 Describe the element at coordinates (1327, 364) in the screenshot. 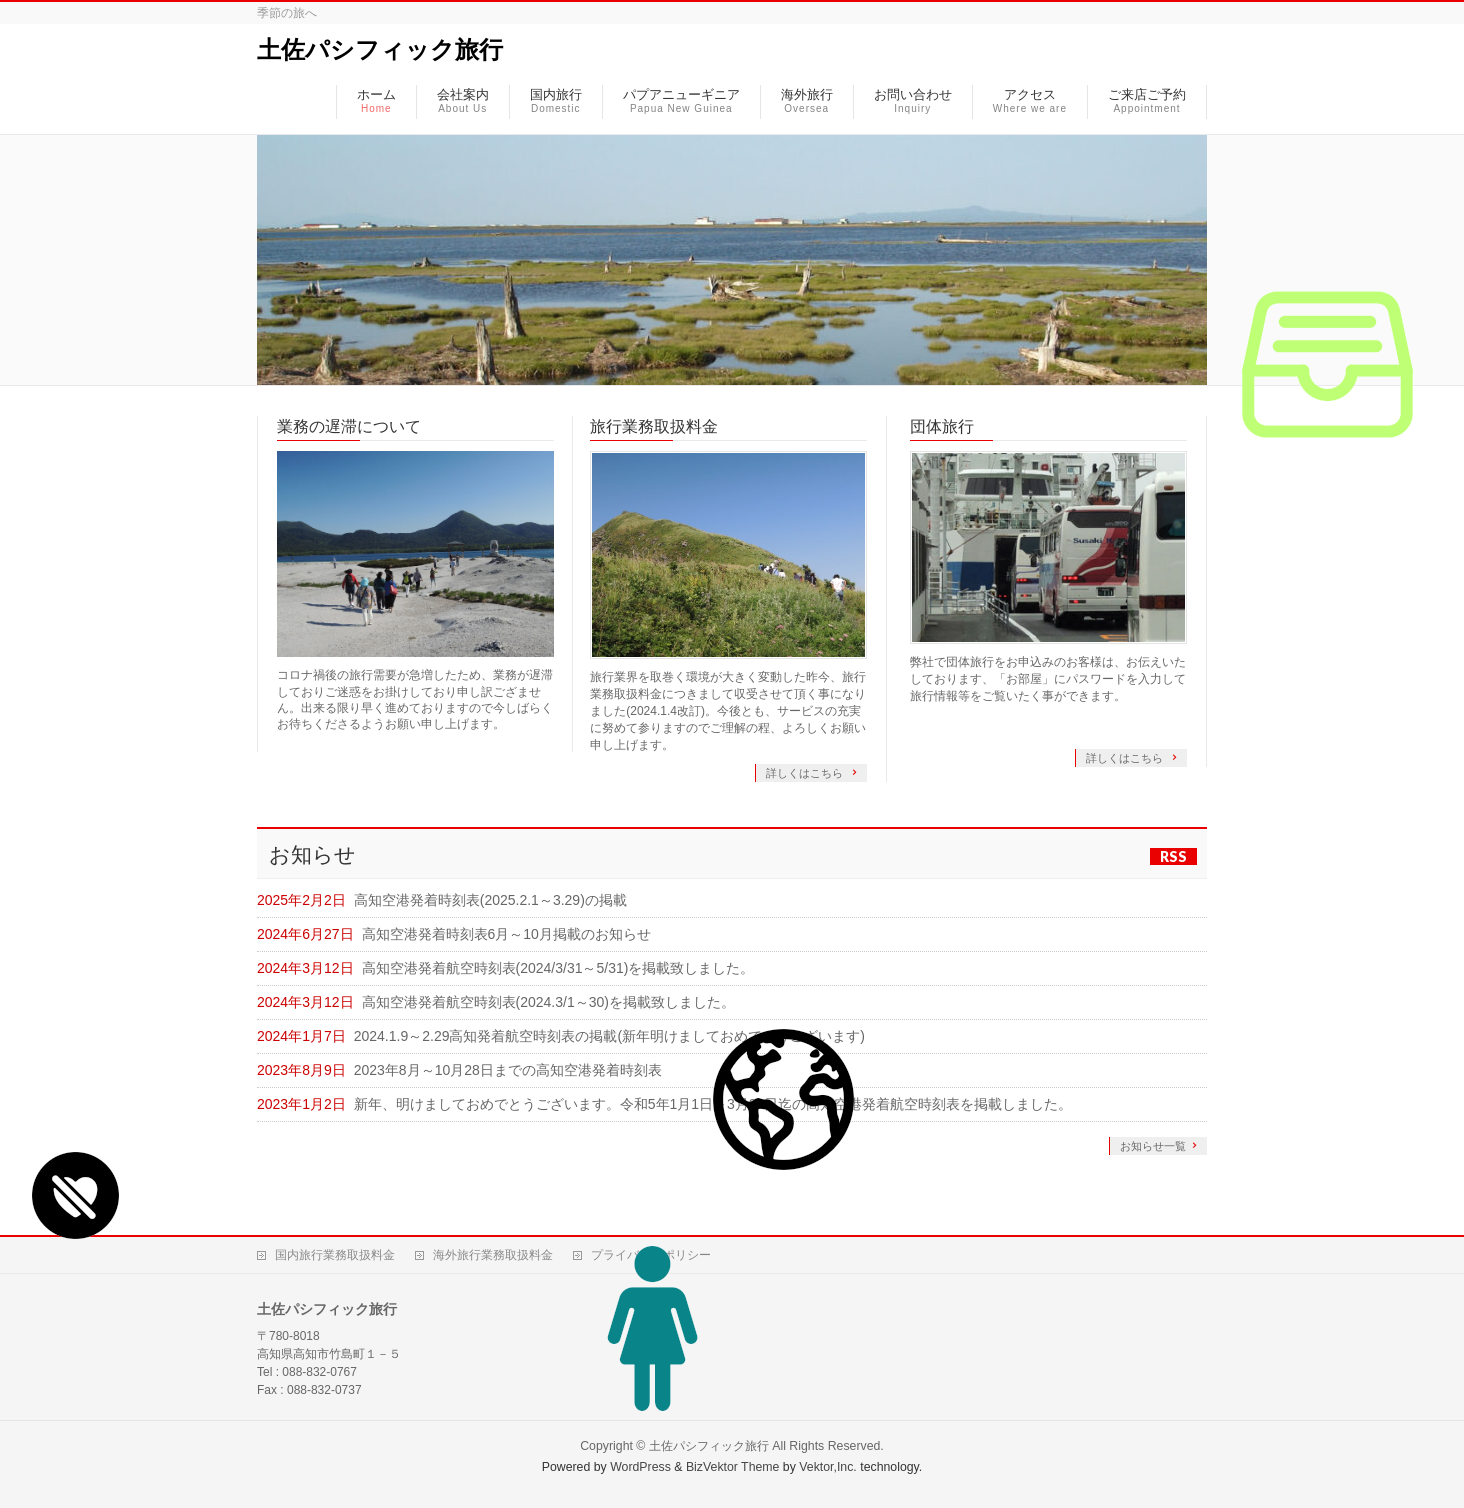

I see `view inbox or received files` at that location.